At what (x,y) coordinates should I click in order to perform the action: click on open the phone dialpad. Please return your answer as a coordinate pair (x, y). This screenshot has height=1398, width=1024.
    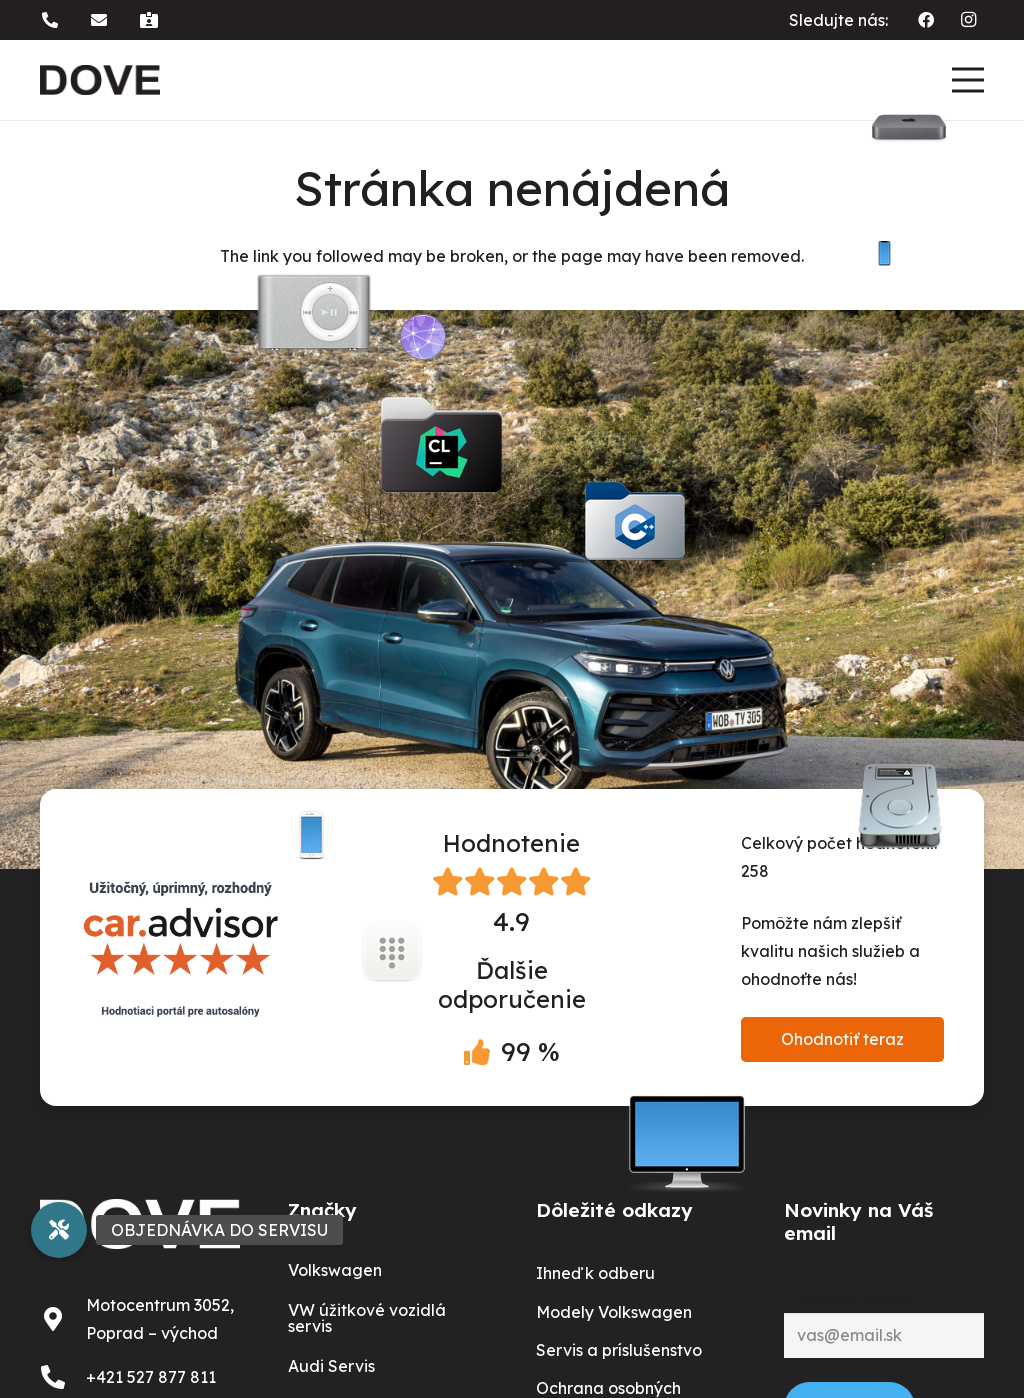
    Looking at the image, I should click on (392, 951).